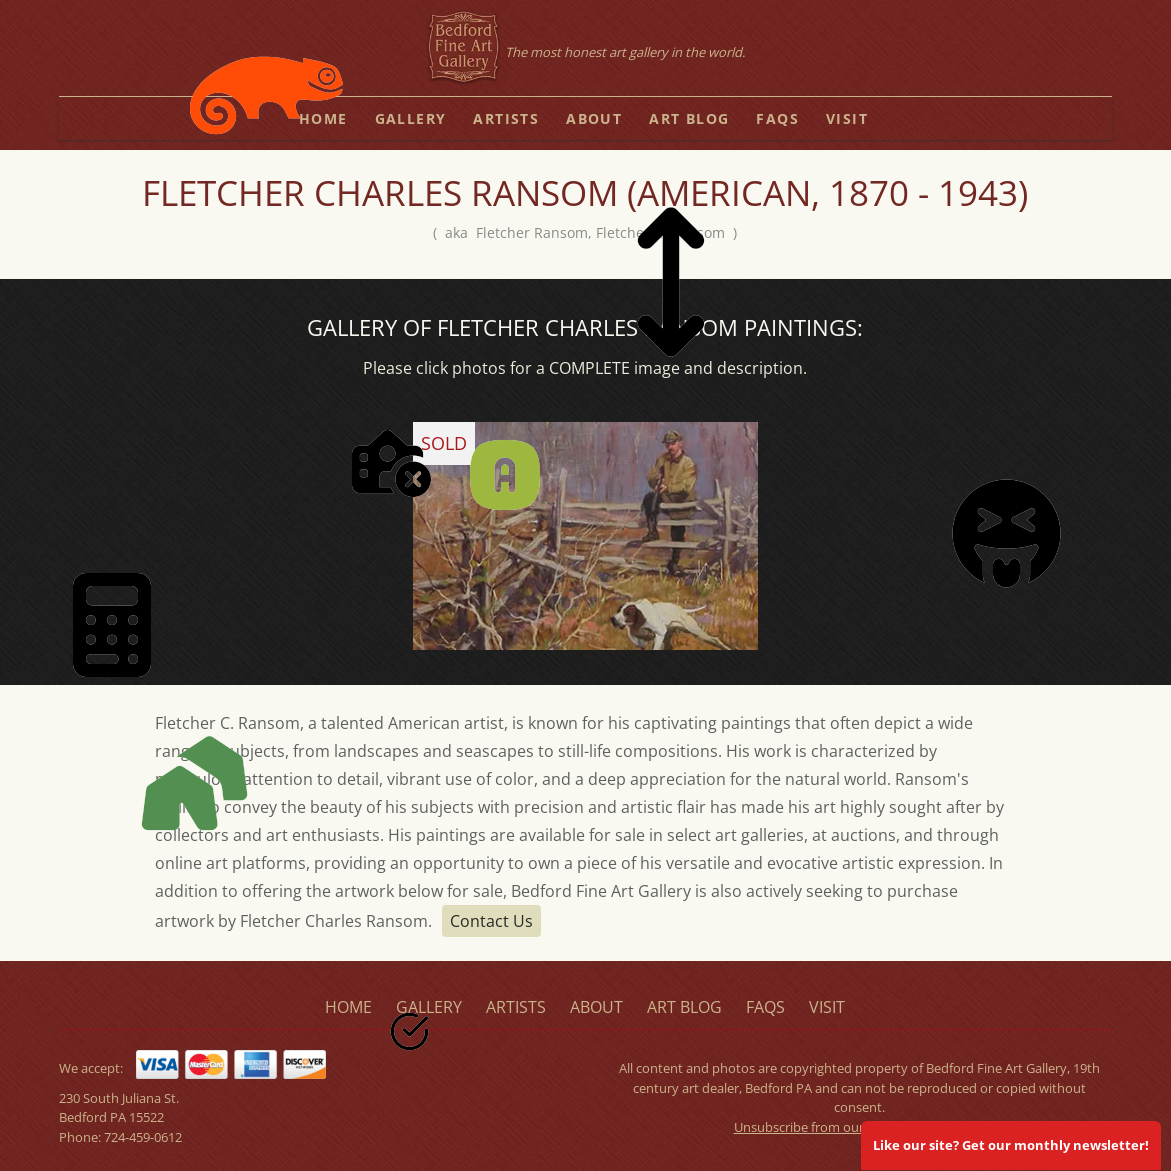 The image size is (1171, 1171). Describe the element at coordinates (112, 625) in the screenshot. I see `open the calculator app` at that location.